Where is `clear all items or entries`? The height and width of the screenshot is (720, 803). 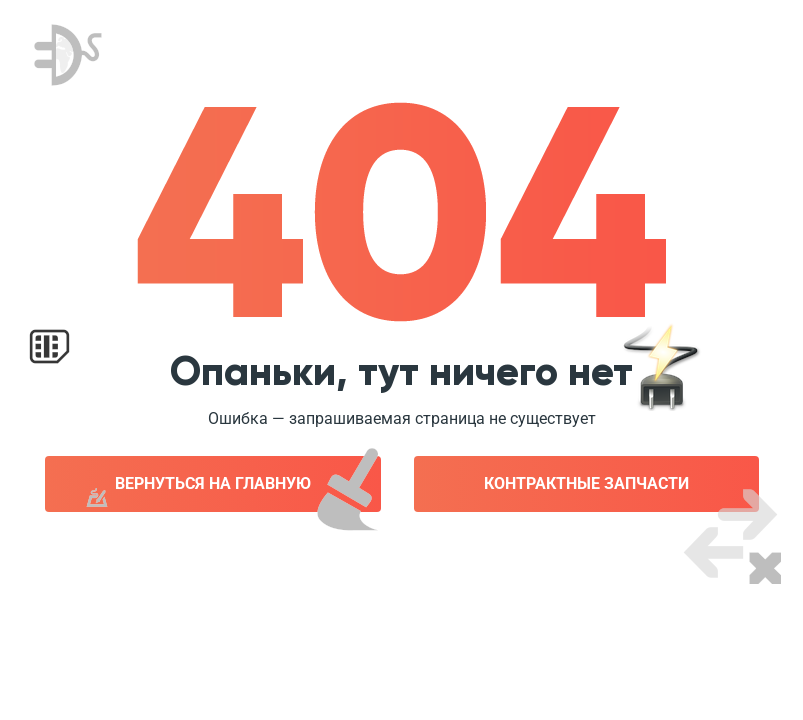
clear all items or entries is located at coordinates (354, 495).